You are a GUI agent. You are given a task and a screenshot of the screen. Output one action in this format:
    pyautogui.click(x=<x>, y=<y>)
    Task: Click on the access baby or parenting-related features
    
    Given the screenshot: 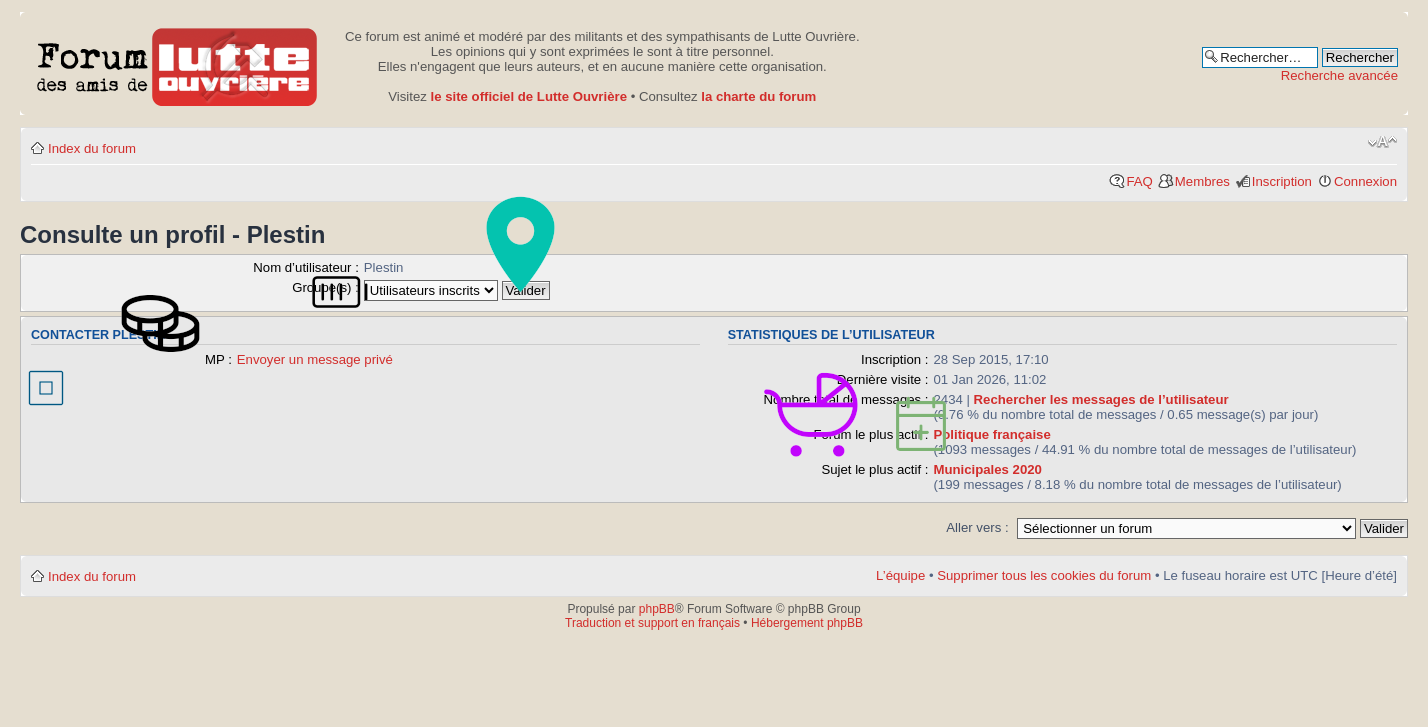 What is the action you would take?
    pyautogui.click(x=812, y=411)
    